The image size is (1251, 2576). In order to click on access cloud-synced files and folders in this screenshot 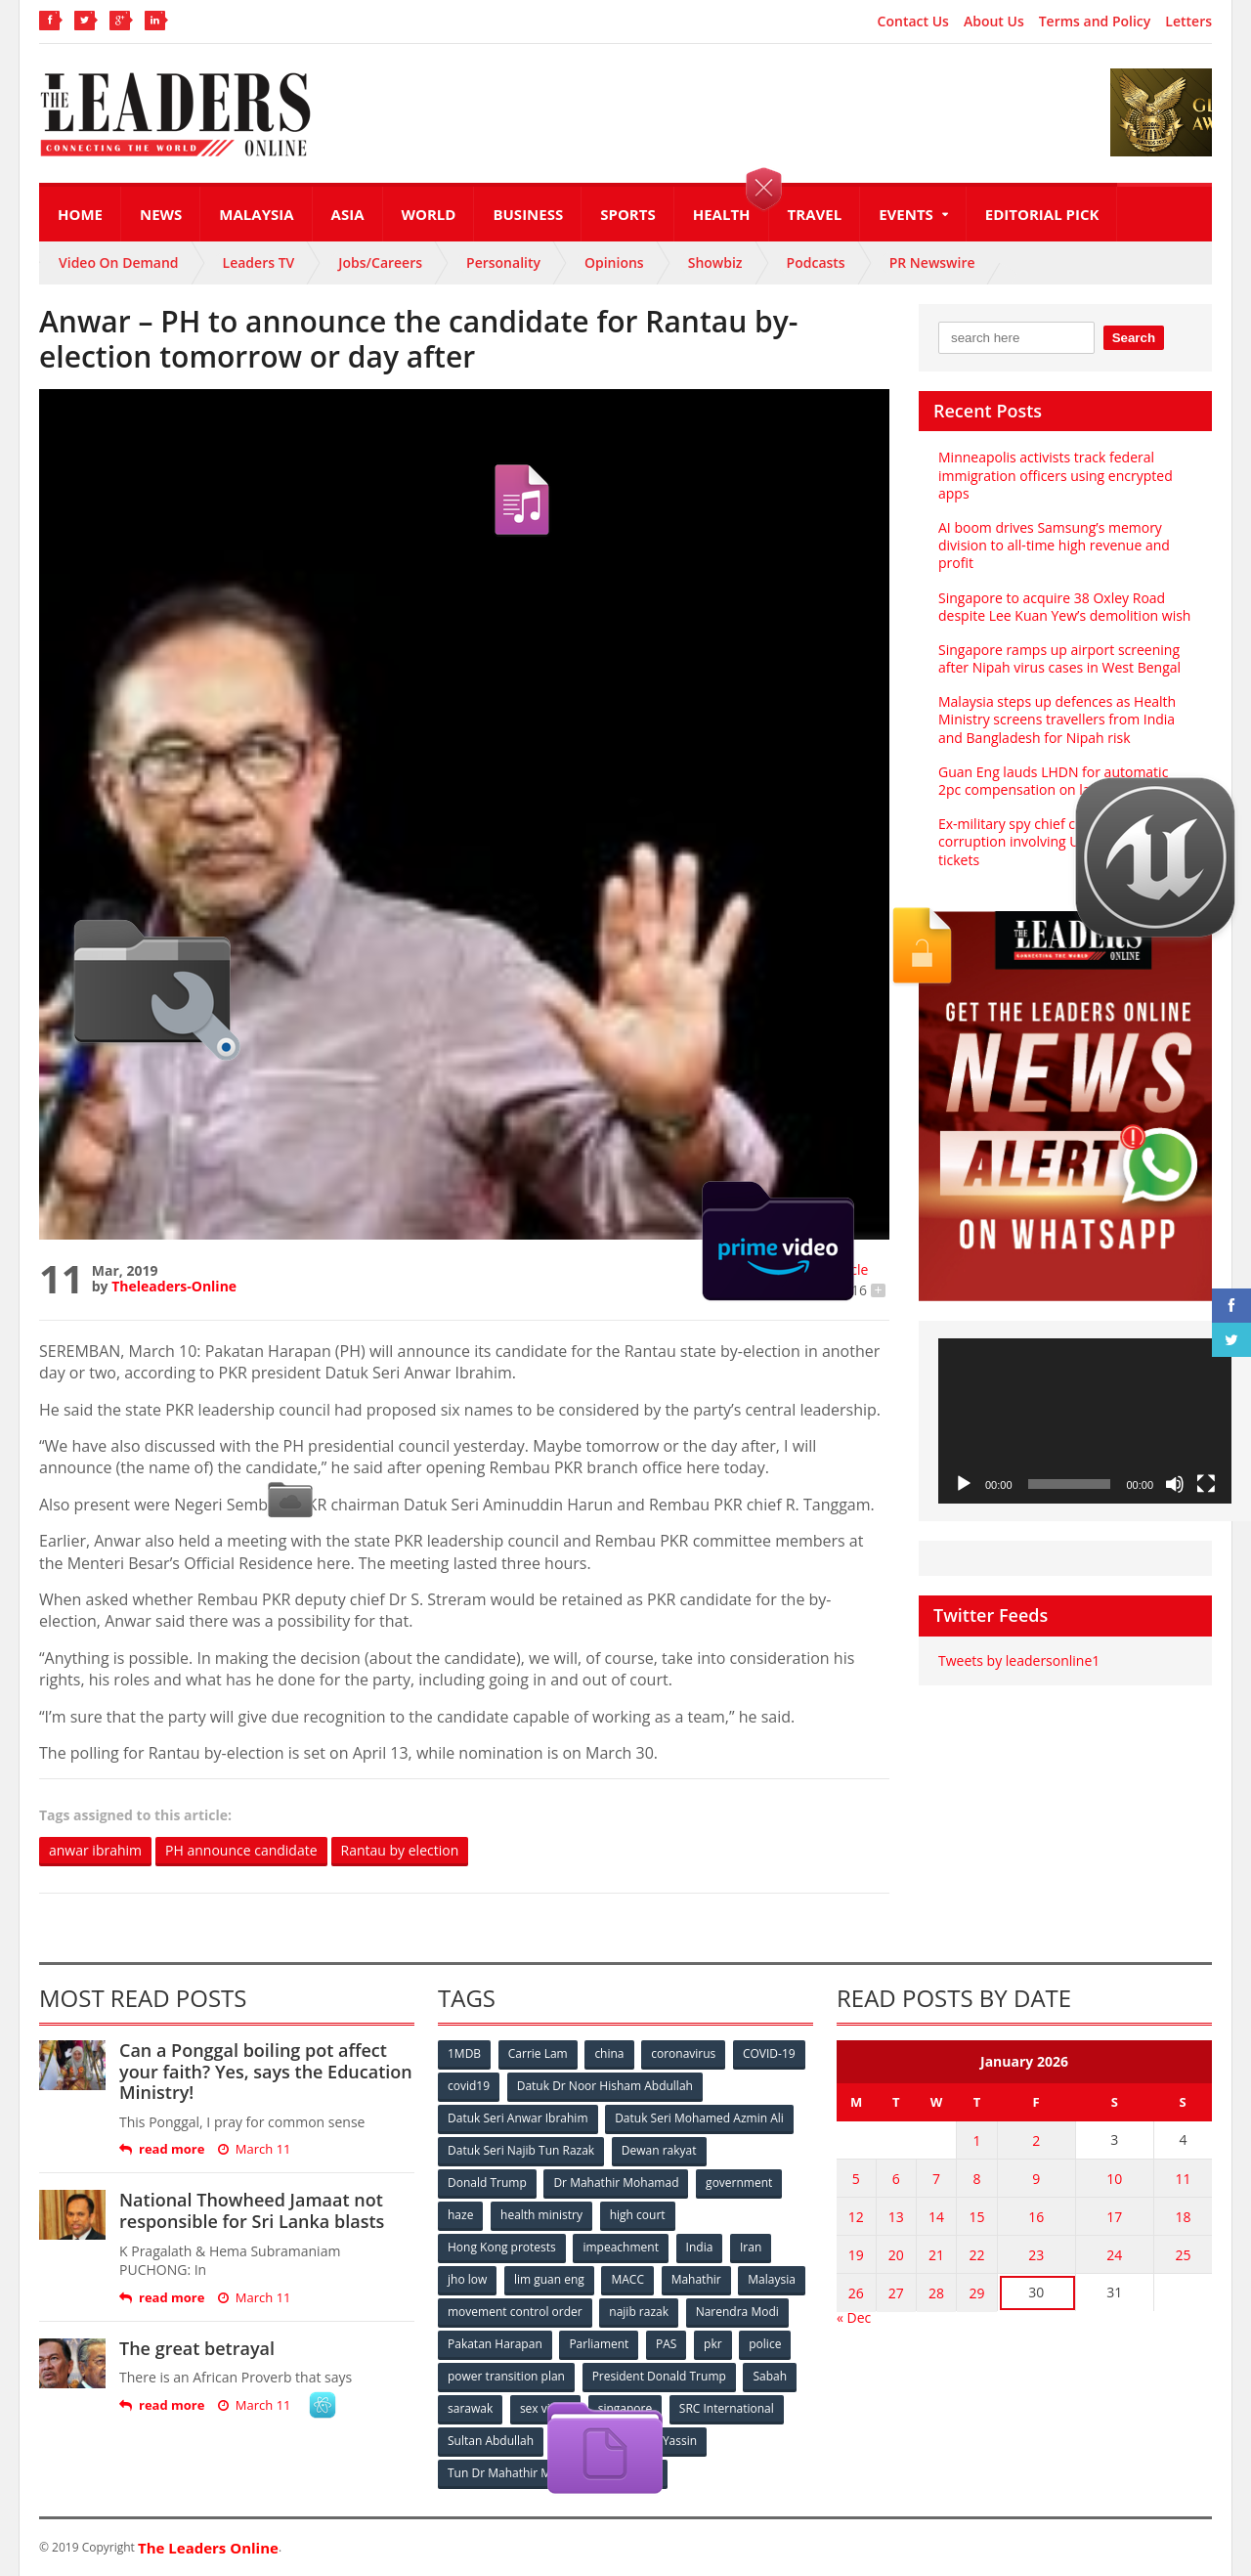, I will do `click(290, 1500)`.